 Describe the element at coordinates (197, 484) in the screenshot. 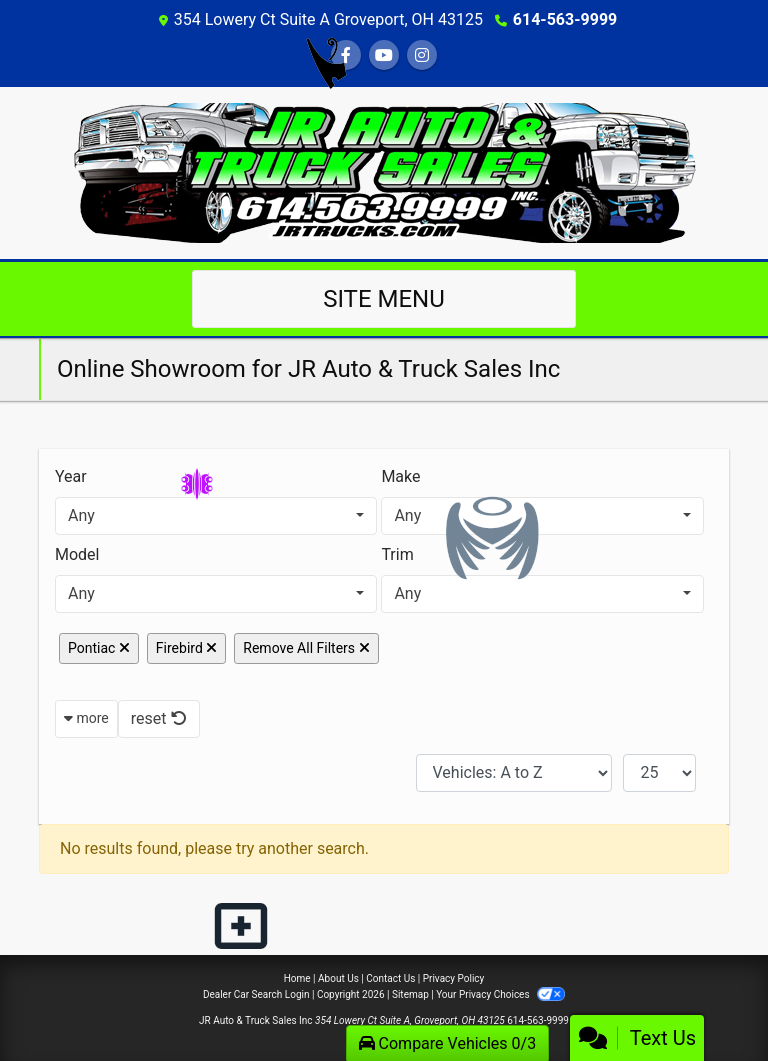

I see `abstract game element or power-up indicator` at that location.